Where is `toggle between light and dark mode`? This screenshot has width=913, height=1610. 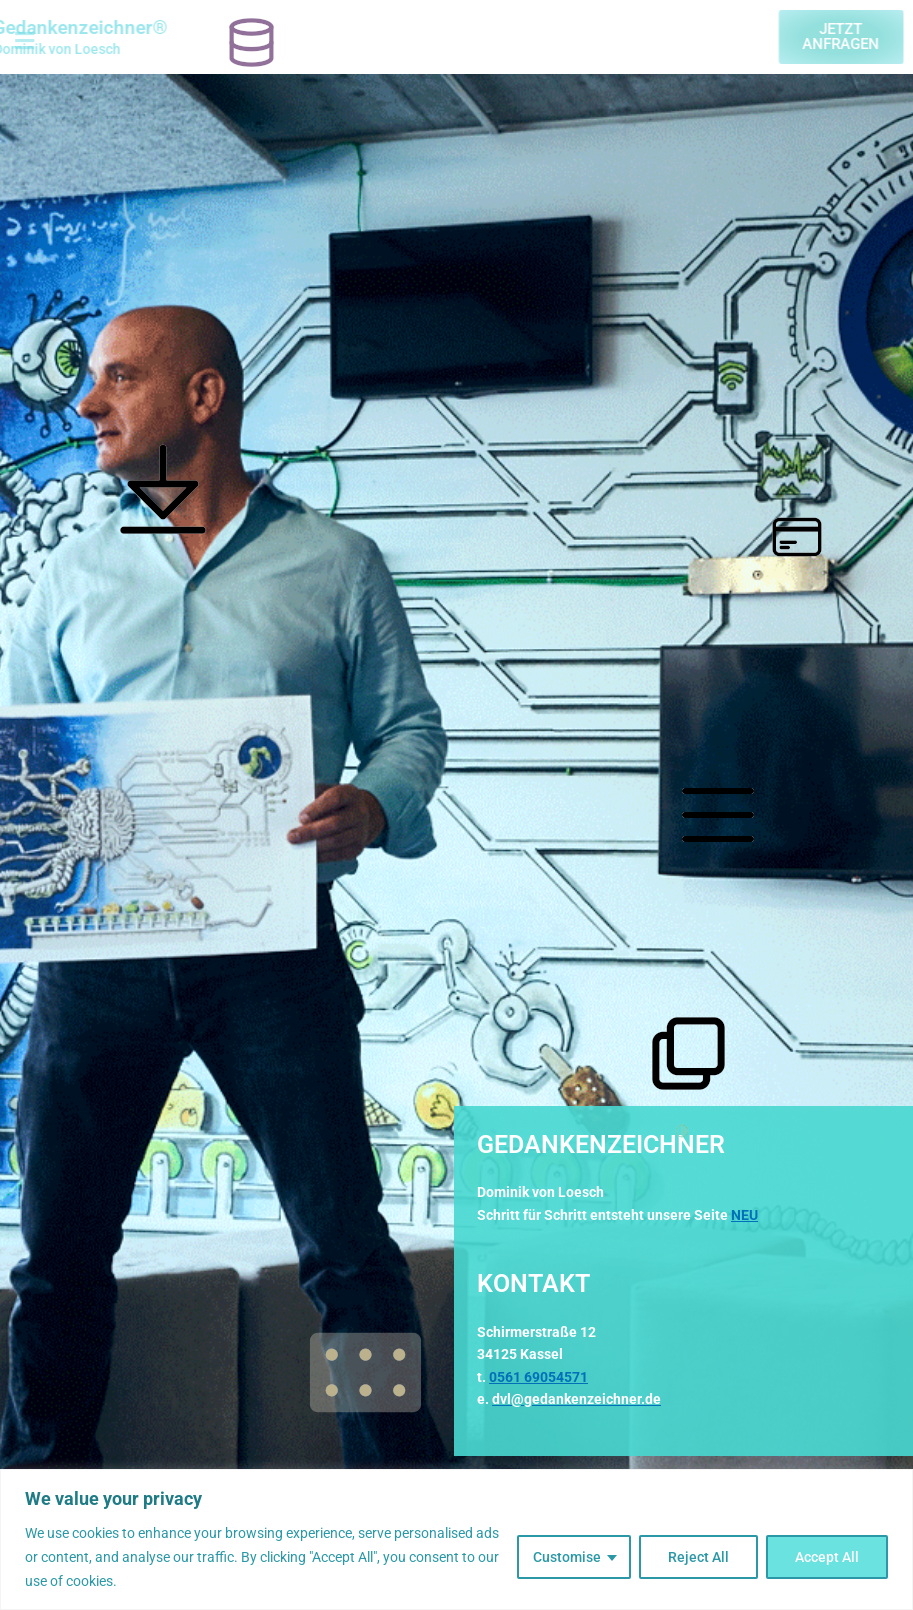
toggle between light and dark mode is located at coordinates (682, 1131).